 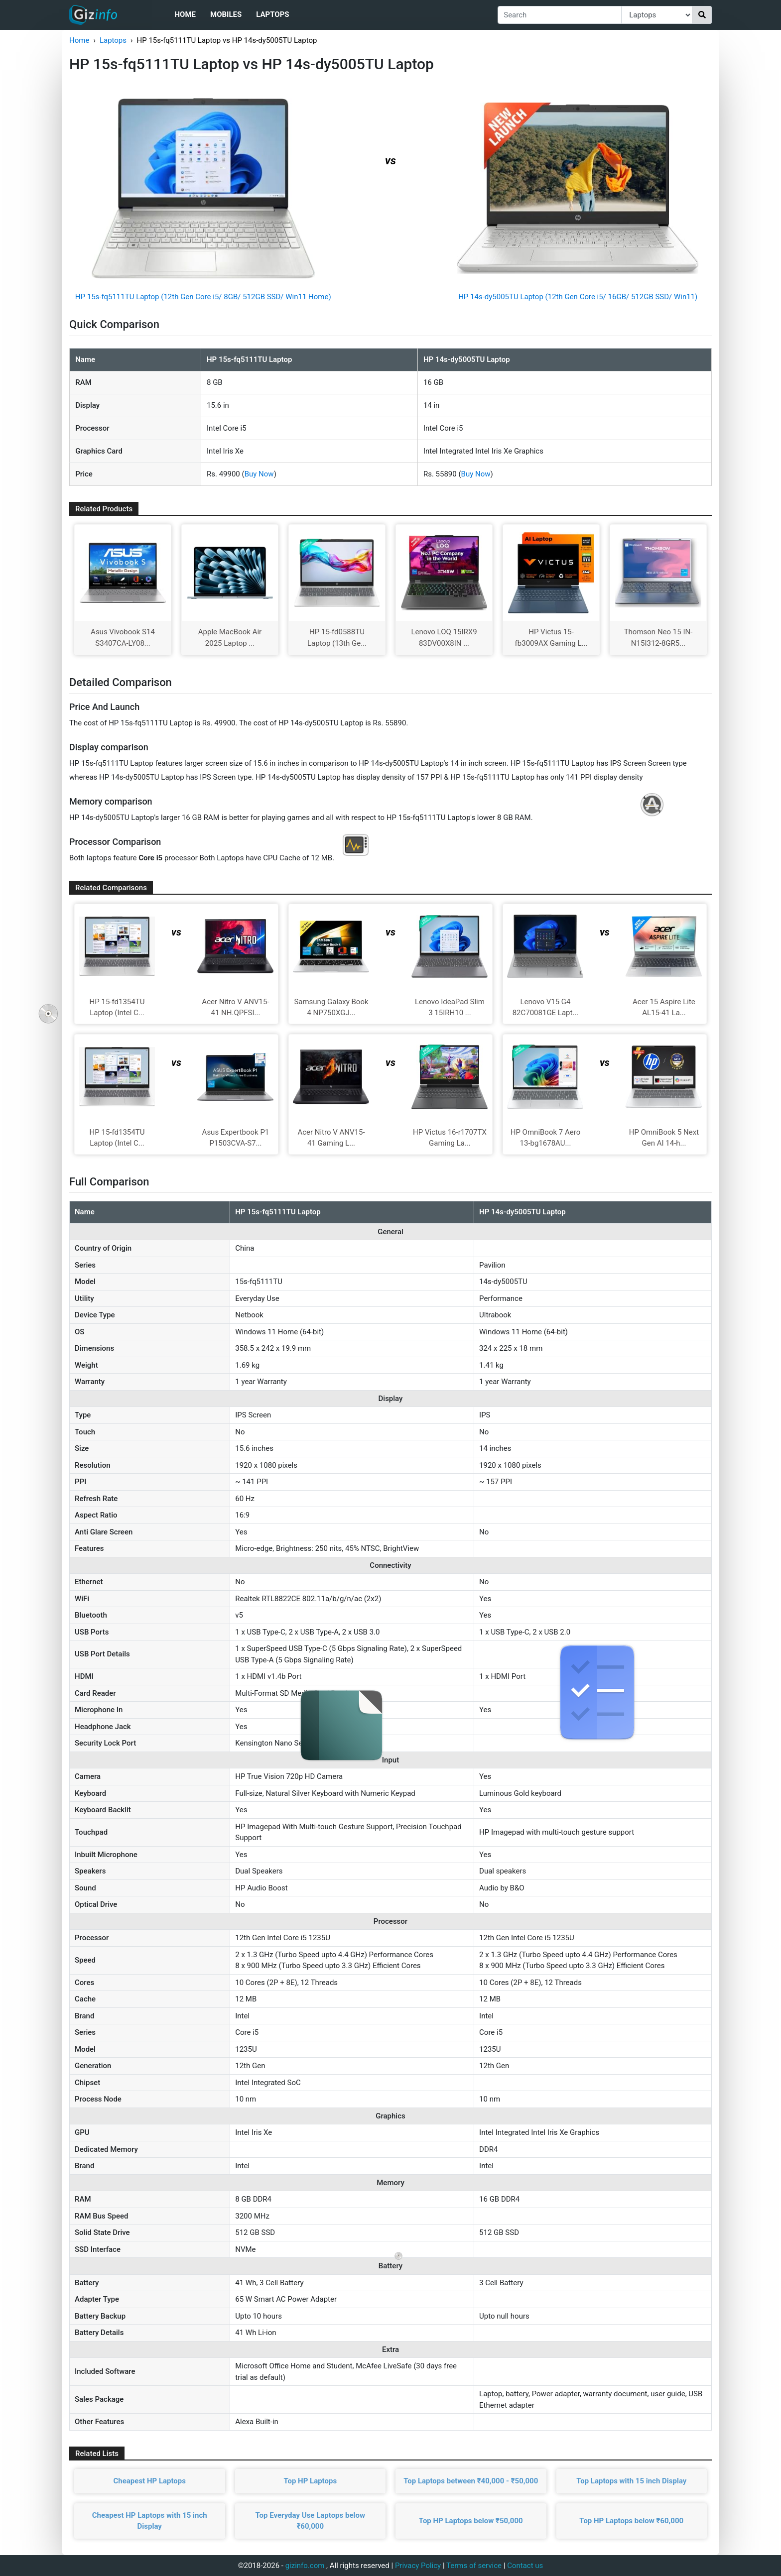 I want to click on access CD/DVD drive or disc reader, so click(x=398, y=2256).